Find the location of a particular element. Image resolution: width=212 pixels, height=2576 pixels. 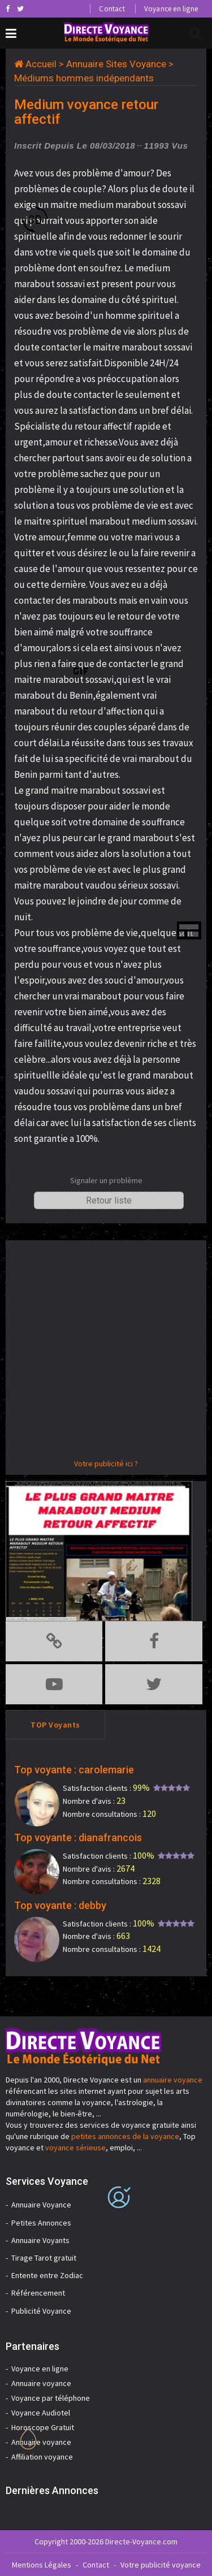

insert a GIF into your message is located at coordinates (81, 671).